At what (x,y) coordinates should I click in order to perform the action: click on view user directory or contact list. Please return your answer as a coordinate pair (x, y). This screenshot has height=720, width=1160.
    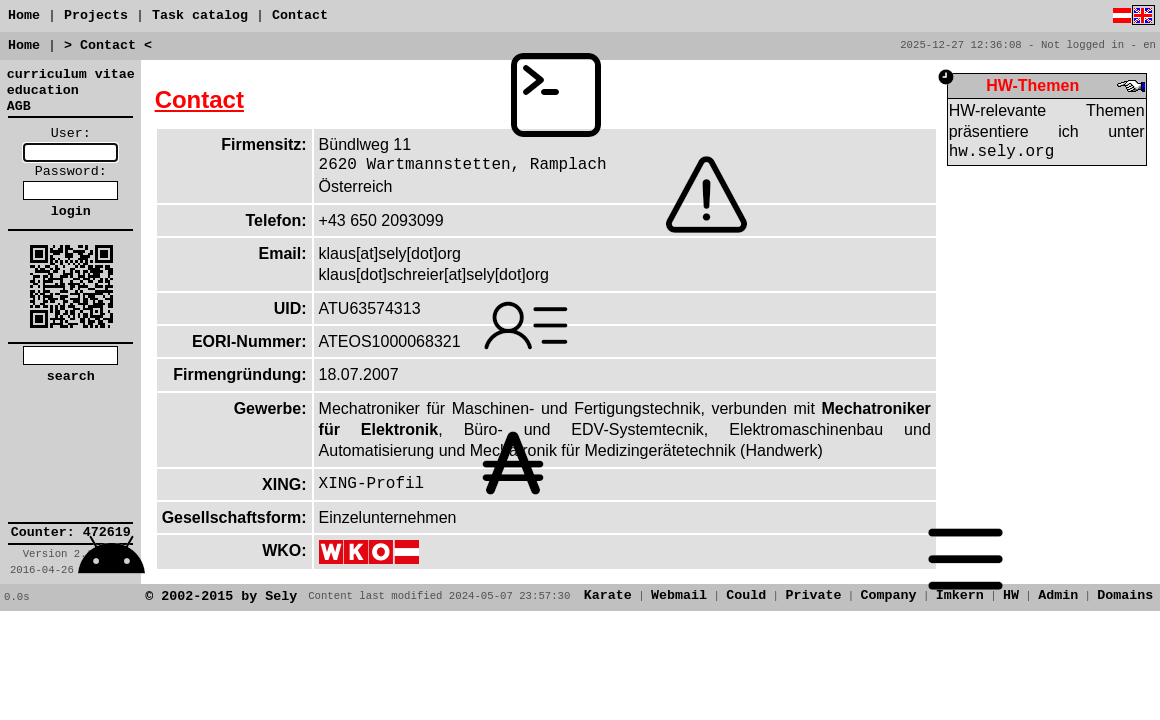
    Looking at the image, I should click on (524, 325).